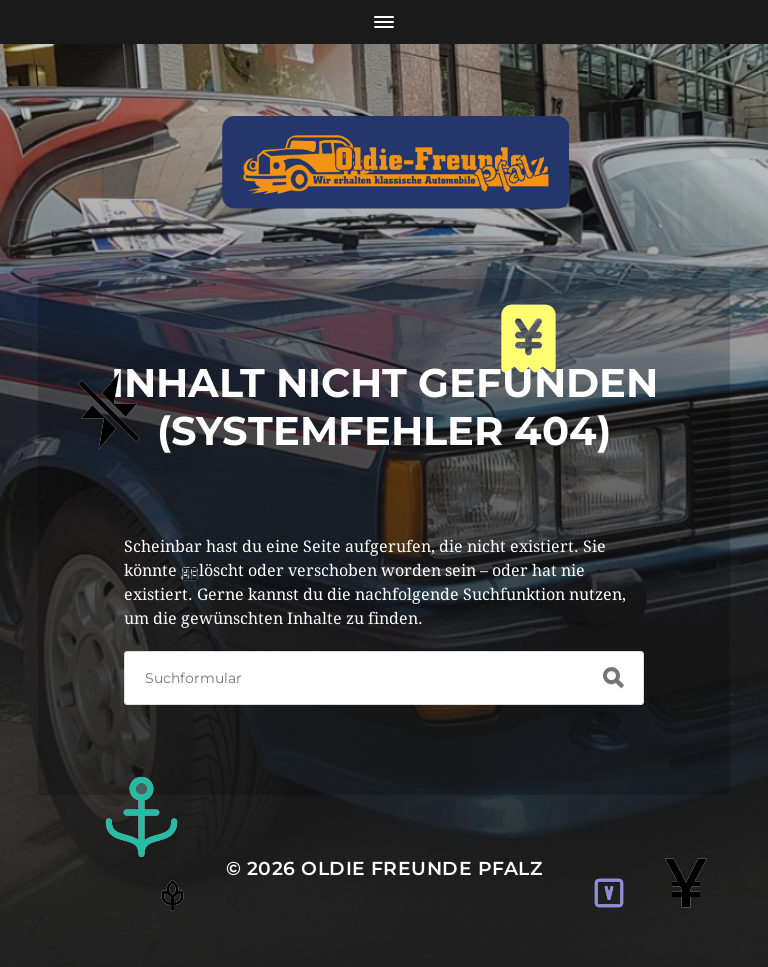 The height and width of the screenshot is (967, 768). What do you see at coordinates (686, 883) in the screenshot?
I see `indicates Japanese yen currency` at bounding box center [686, 883].